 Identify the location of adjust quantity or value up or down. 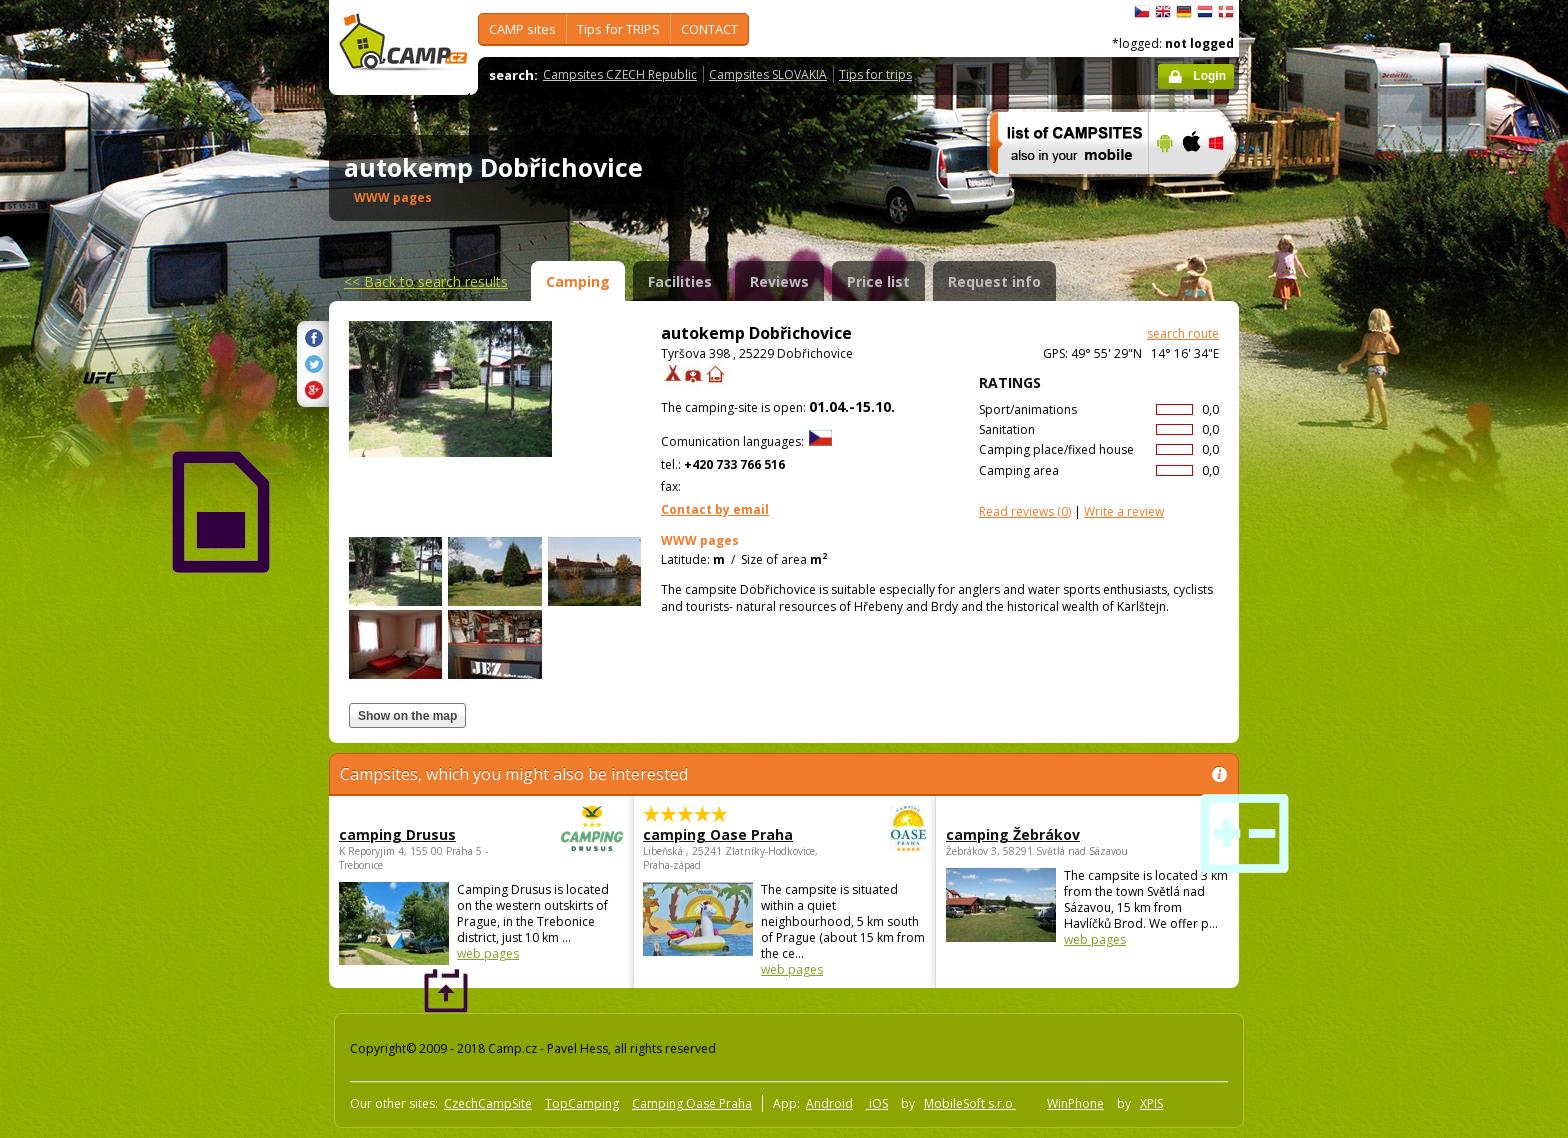
(1244, 833).